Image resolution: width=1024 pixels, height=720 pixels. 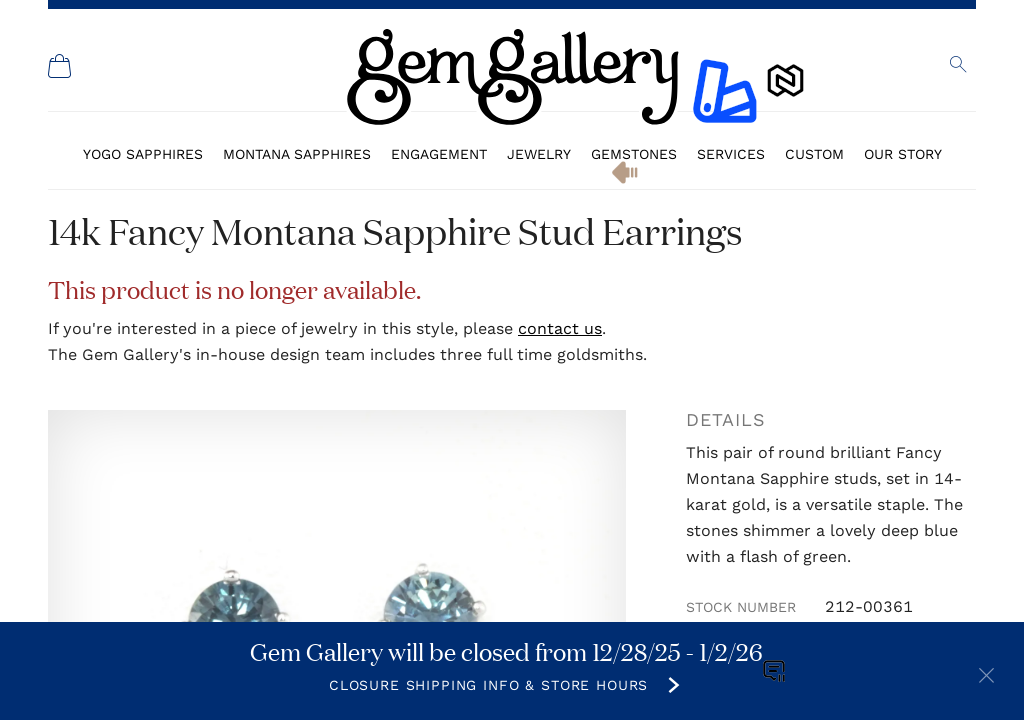 What do you see at coordinates (722, 93) in the screenshot?
I see `open color palette or theme options` at bounding box center [722, 93].